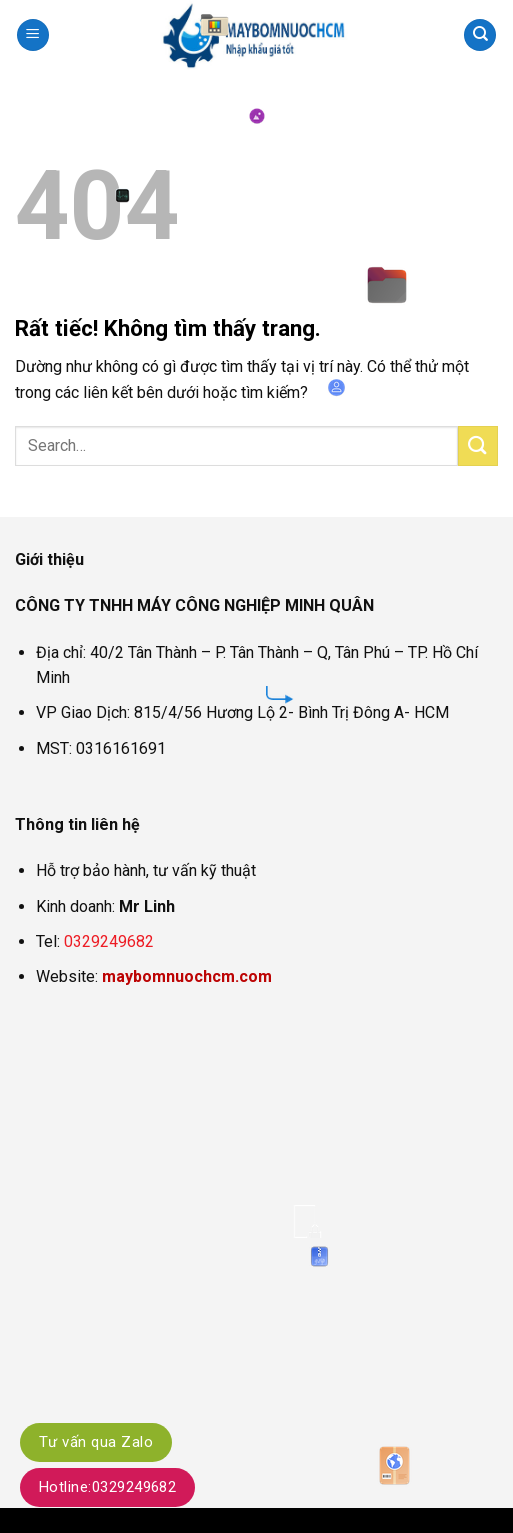 This screenshot has width=513, height=1533. Describe the element at coordinates (387, 285) in the screenshot. I see `open folder containing files or documents` at that location.